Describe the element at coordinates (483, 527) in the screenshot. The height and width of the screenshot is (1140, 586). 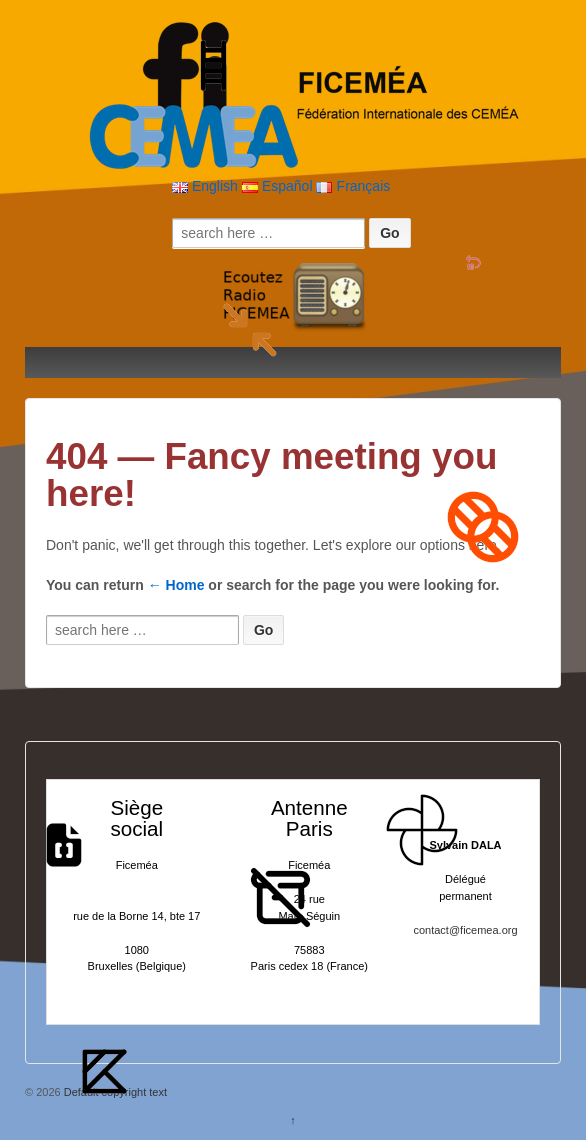
I see `exclude overlapping items from selection` at that location.